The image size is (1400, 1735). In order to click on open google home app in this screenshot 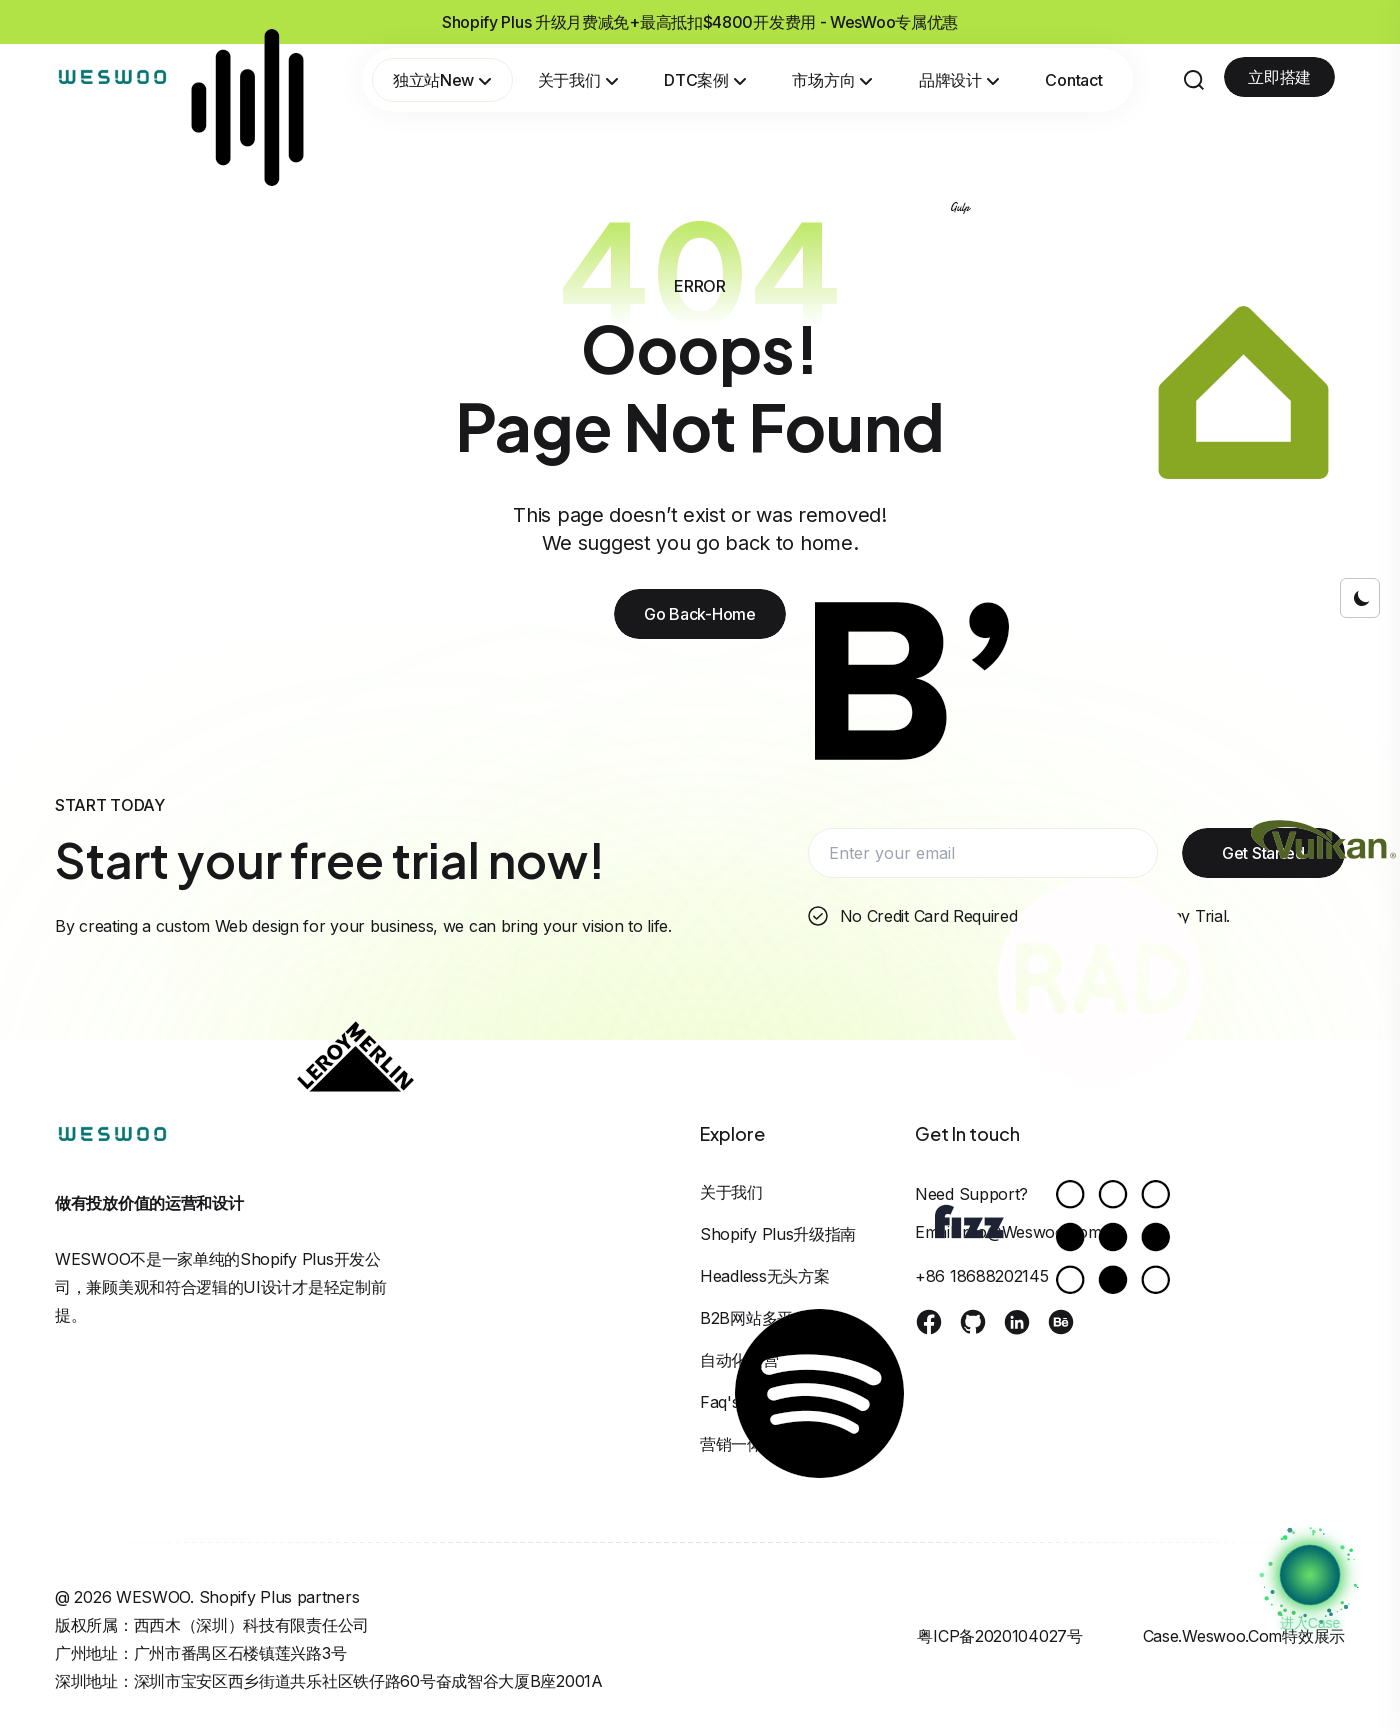, I will do `click(1243, 392)`.